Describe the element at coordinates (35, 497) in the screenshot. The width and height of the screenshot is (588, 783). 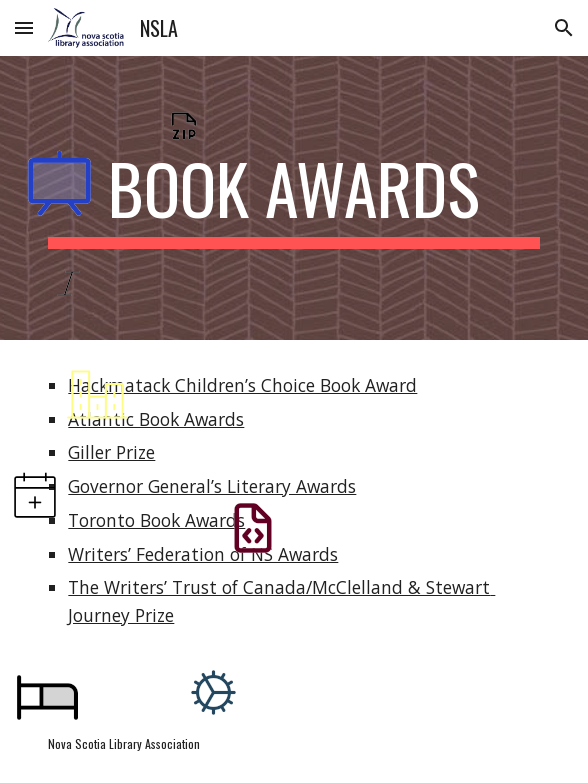
I see `add a new event to the calendar` at that location.